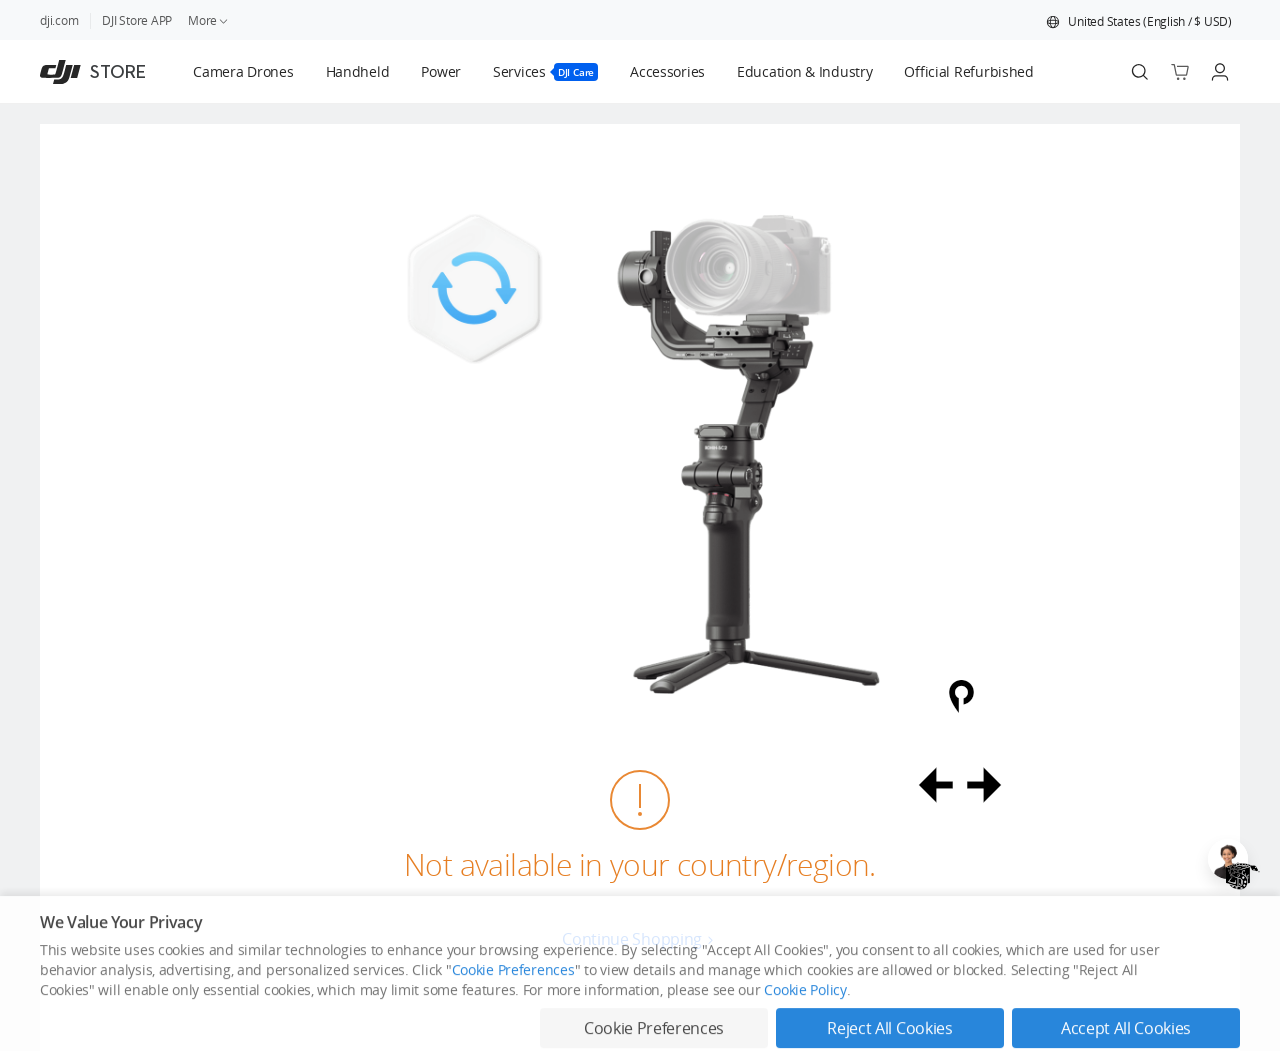 The image size is (1280, 1051). Describe the element at coordinates (961, 696) in the screenshot. I see `player.me logo` at that location.